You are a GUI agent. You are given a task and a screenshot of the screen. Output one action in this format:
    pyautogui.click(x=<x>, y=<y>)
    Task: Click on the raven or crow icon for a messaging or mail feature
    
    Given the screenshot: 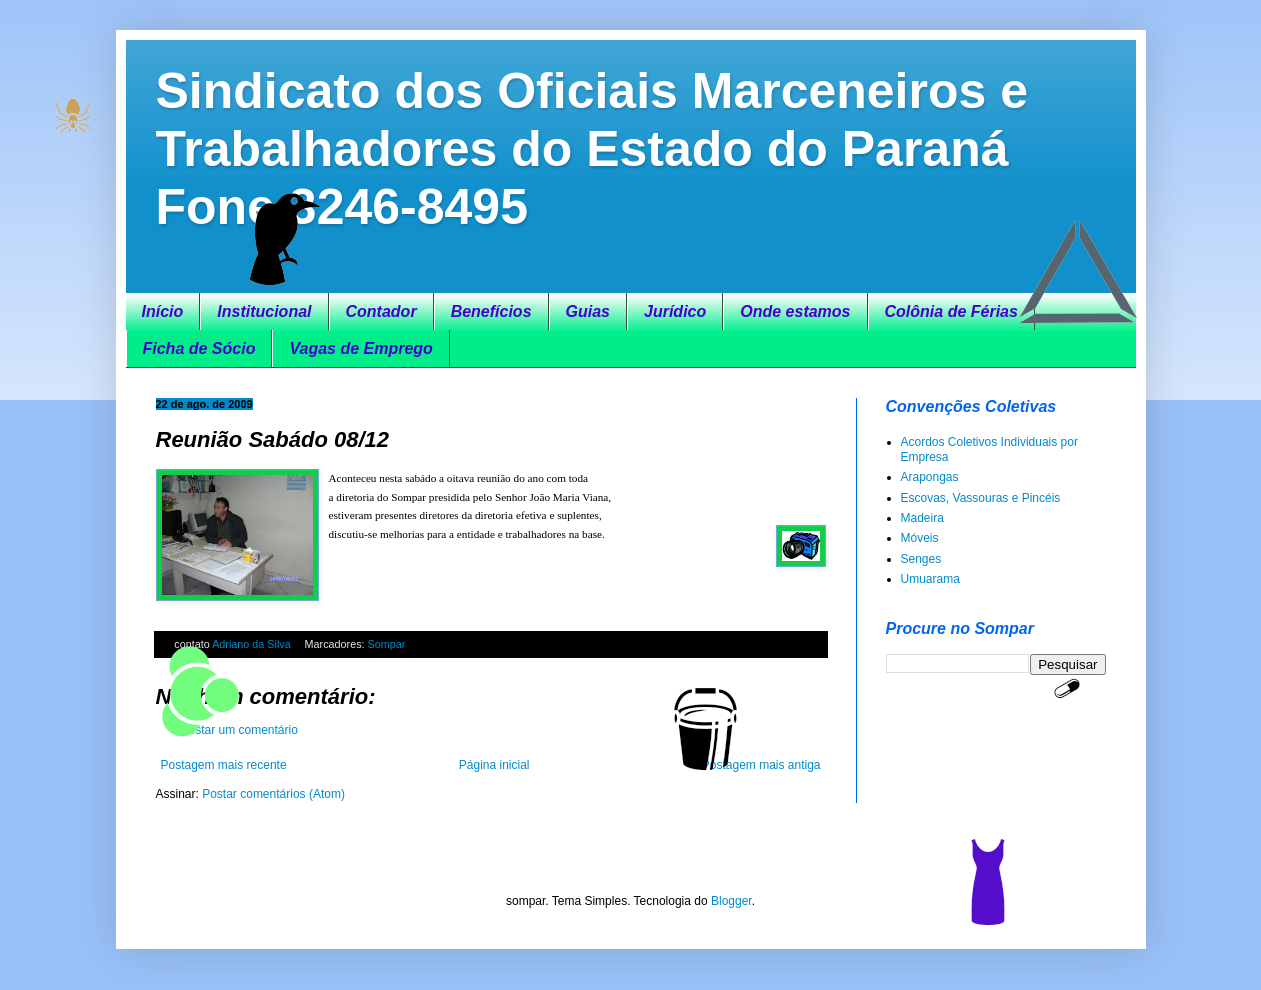 What is the action you would take?
    pyautogui.click(x=275, y=239)
    